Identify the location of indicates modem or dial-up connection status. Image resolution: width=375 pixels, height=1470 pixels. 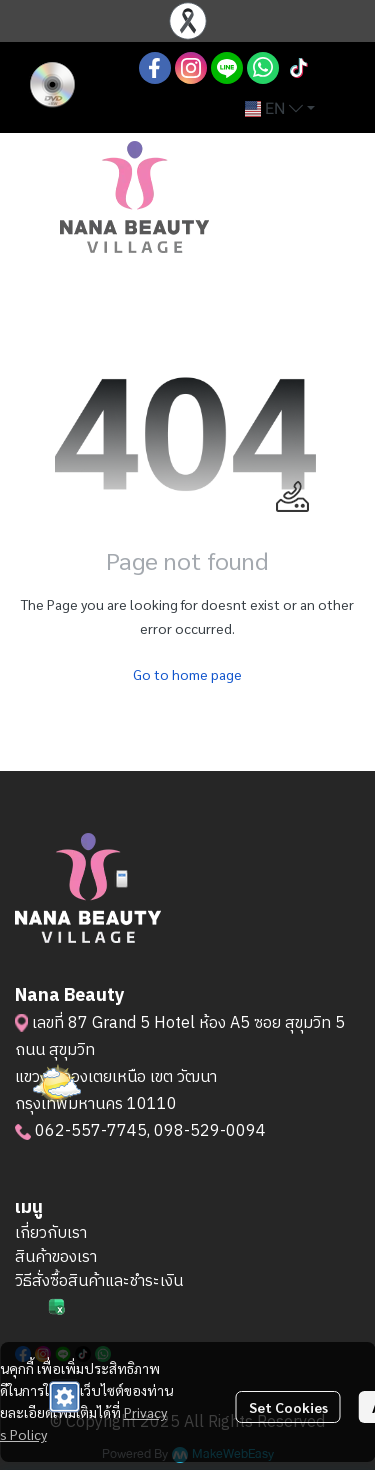
(292, 495).